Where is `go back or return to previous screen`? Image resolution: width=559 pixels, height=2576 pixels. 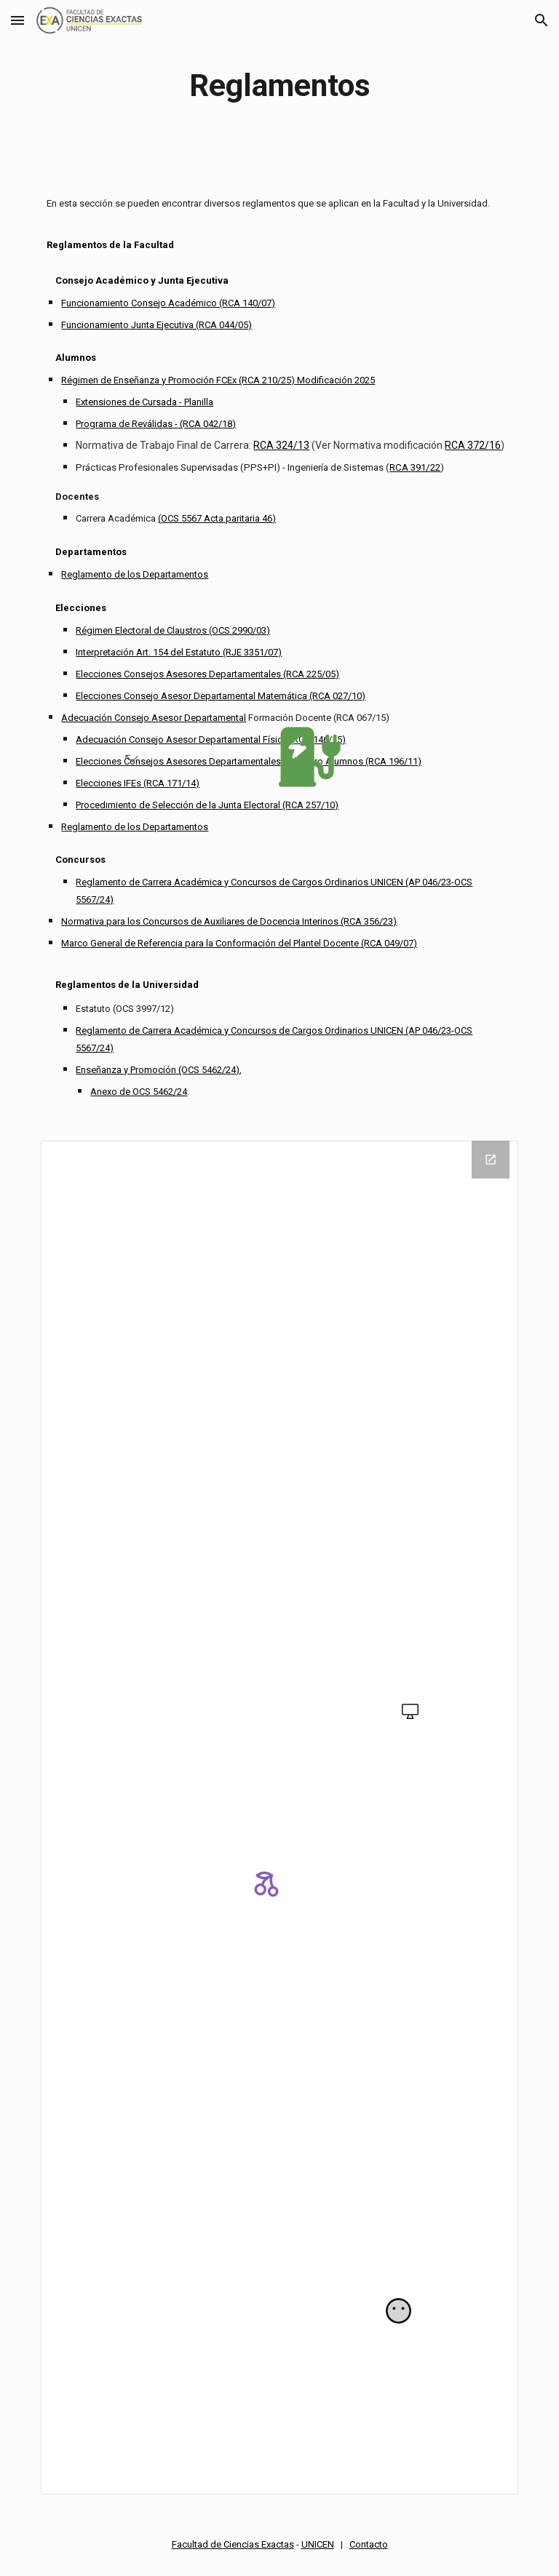
go back or return to previous screen is located at coordinates (132, 758).